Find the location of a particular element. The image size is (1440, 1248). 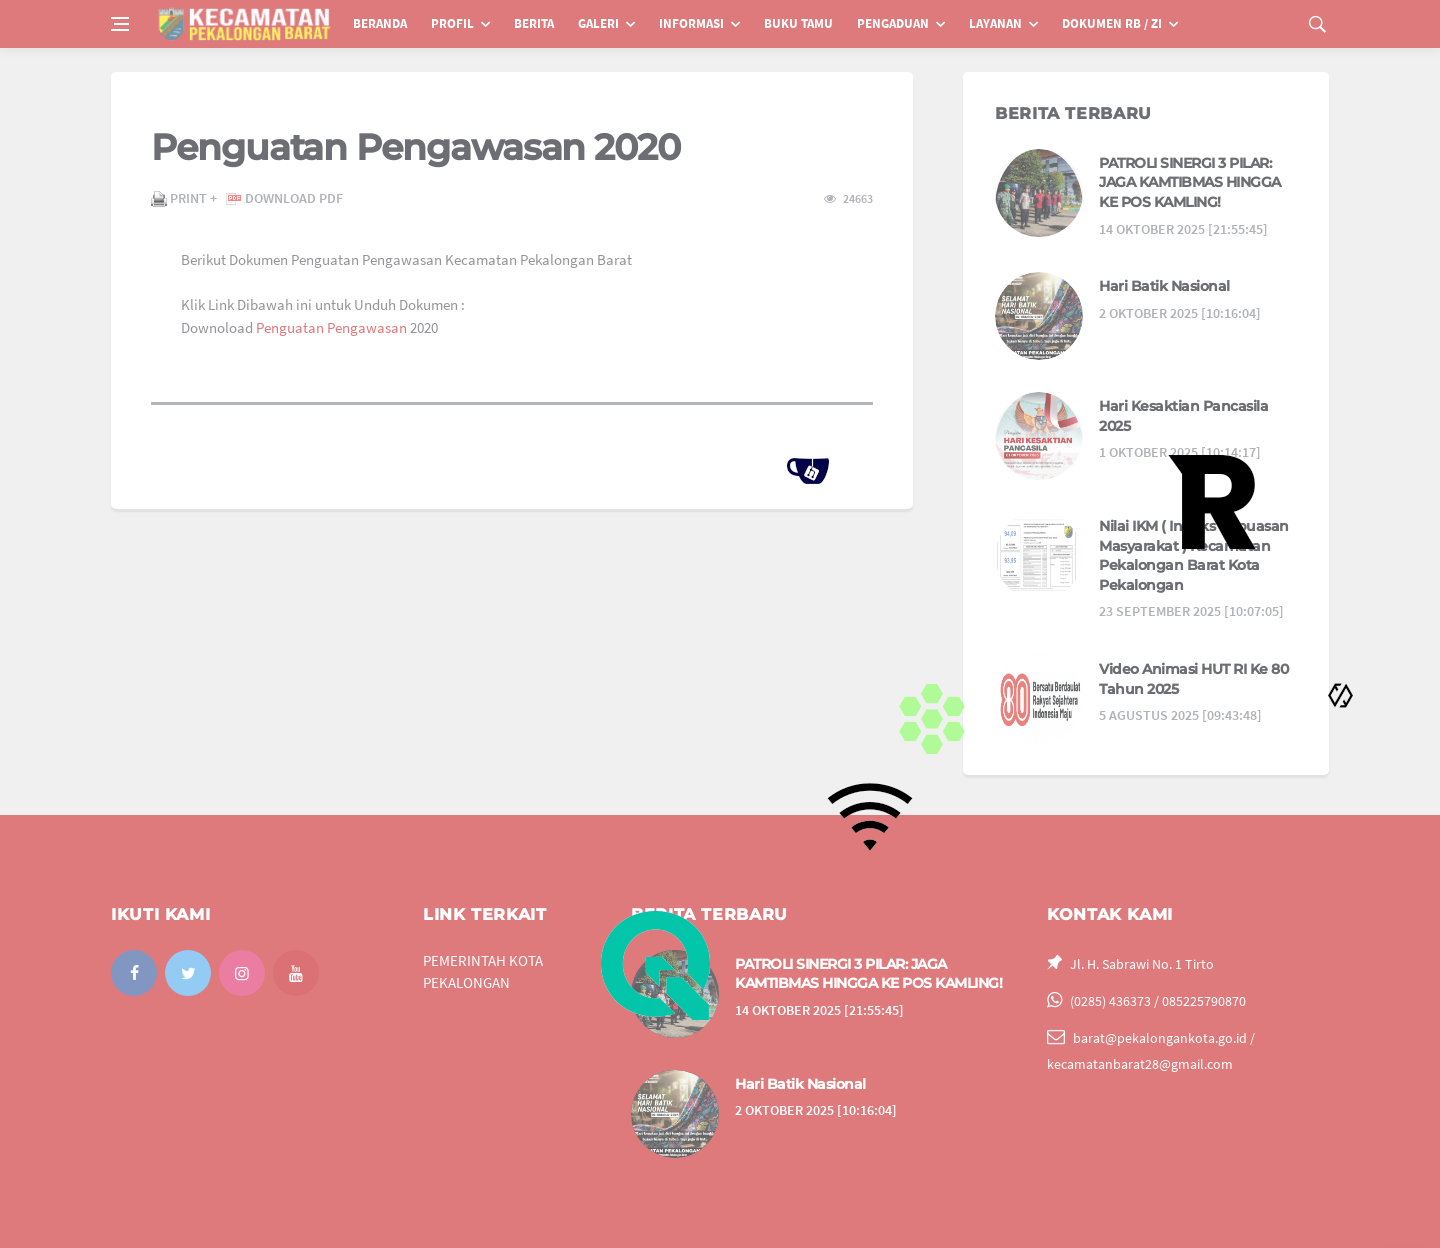

xendit payment platform logo is located at coordinates (1340, 695).